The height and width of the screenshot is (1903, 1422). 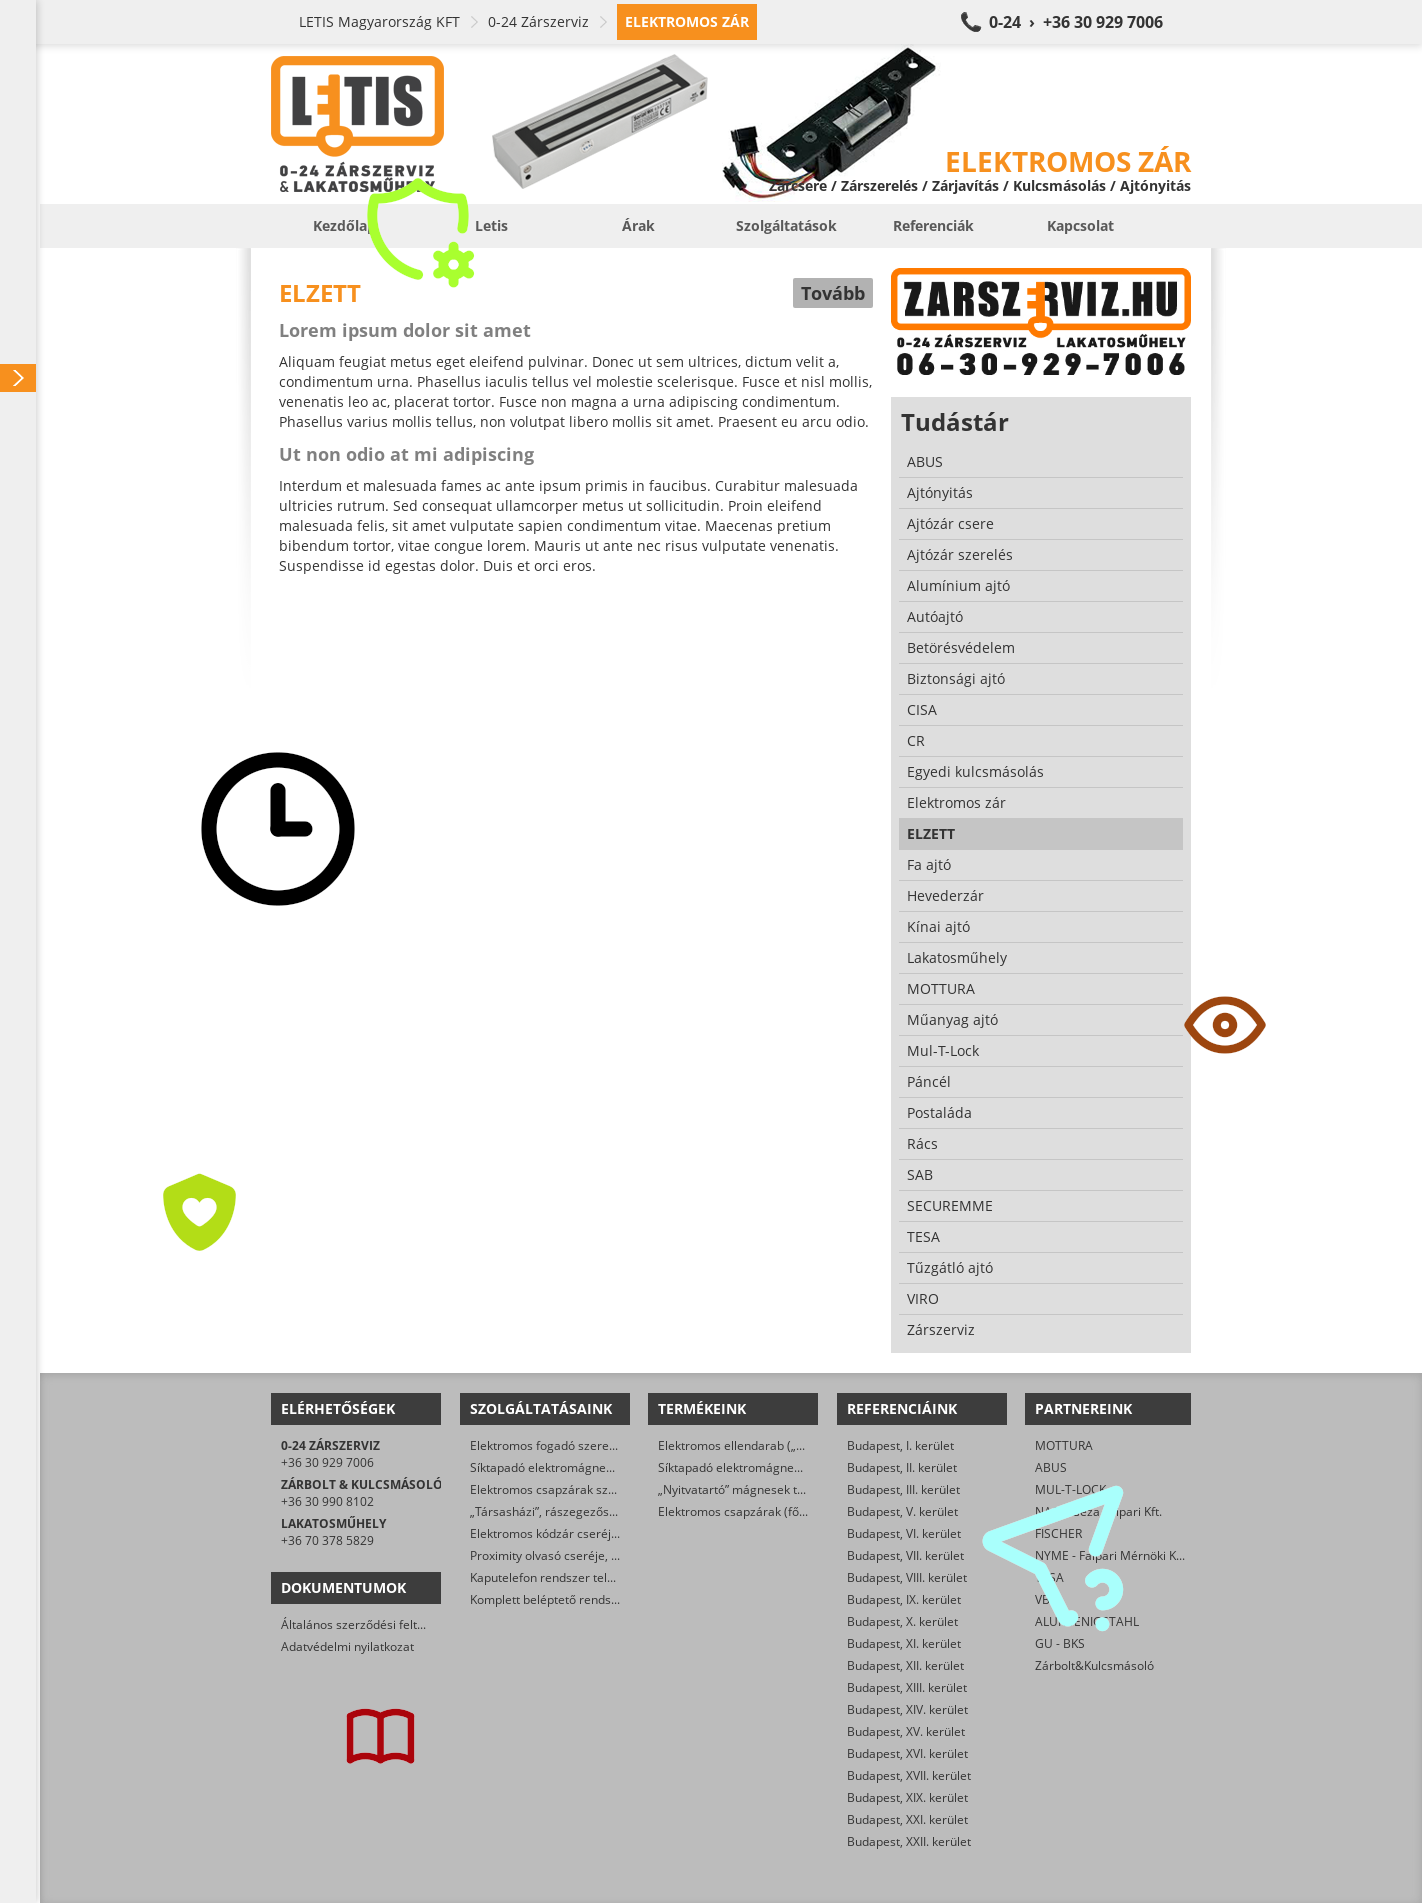 I want to click on unknown or unconfirmed location, so click(x=1054, y=1555).